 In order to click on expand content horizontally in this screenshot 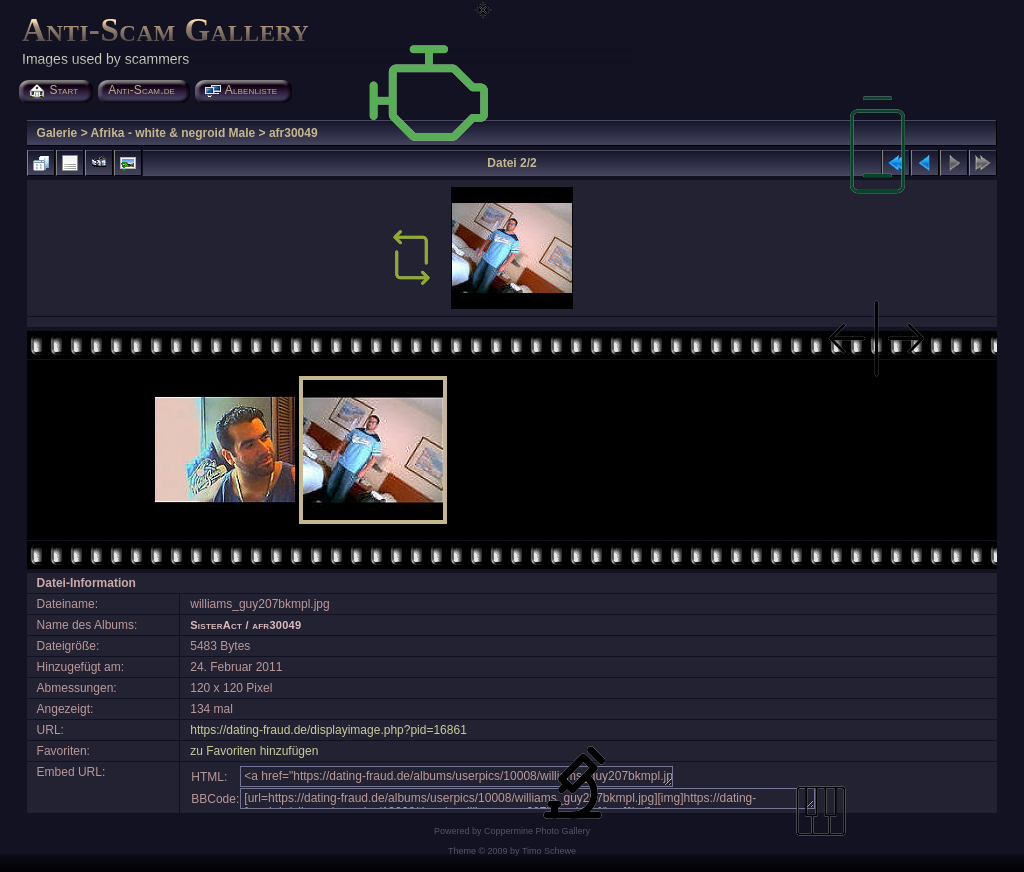, I will do `click(876, 338)`.